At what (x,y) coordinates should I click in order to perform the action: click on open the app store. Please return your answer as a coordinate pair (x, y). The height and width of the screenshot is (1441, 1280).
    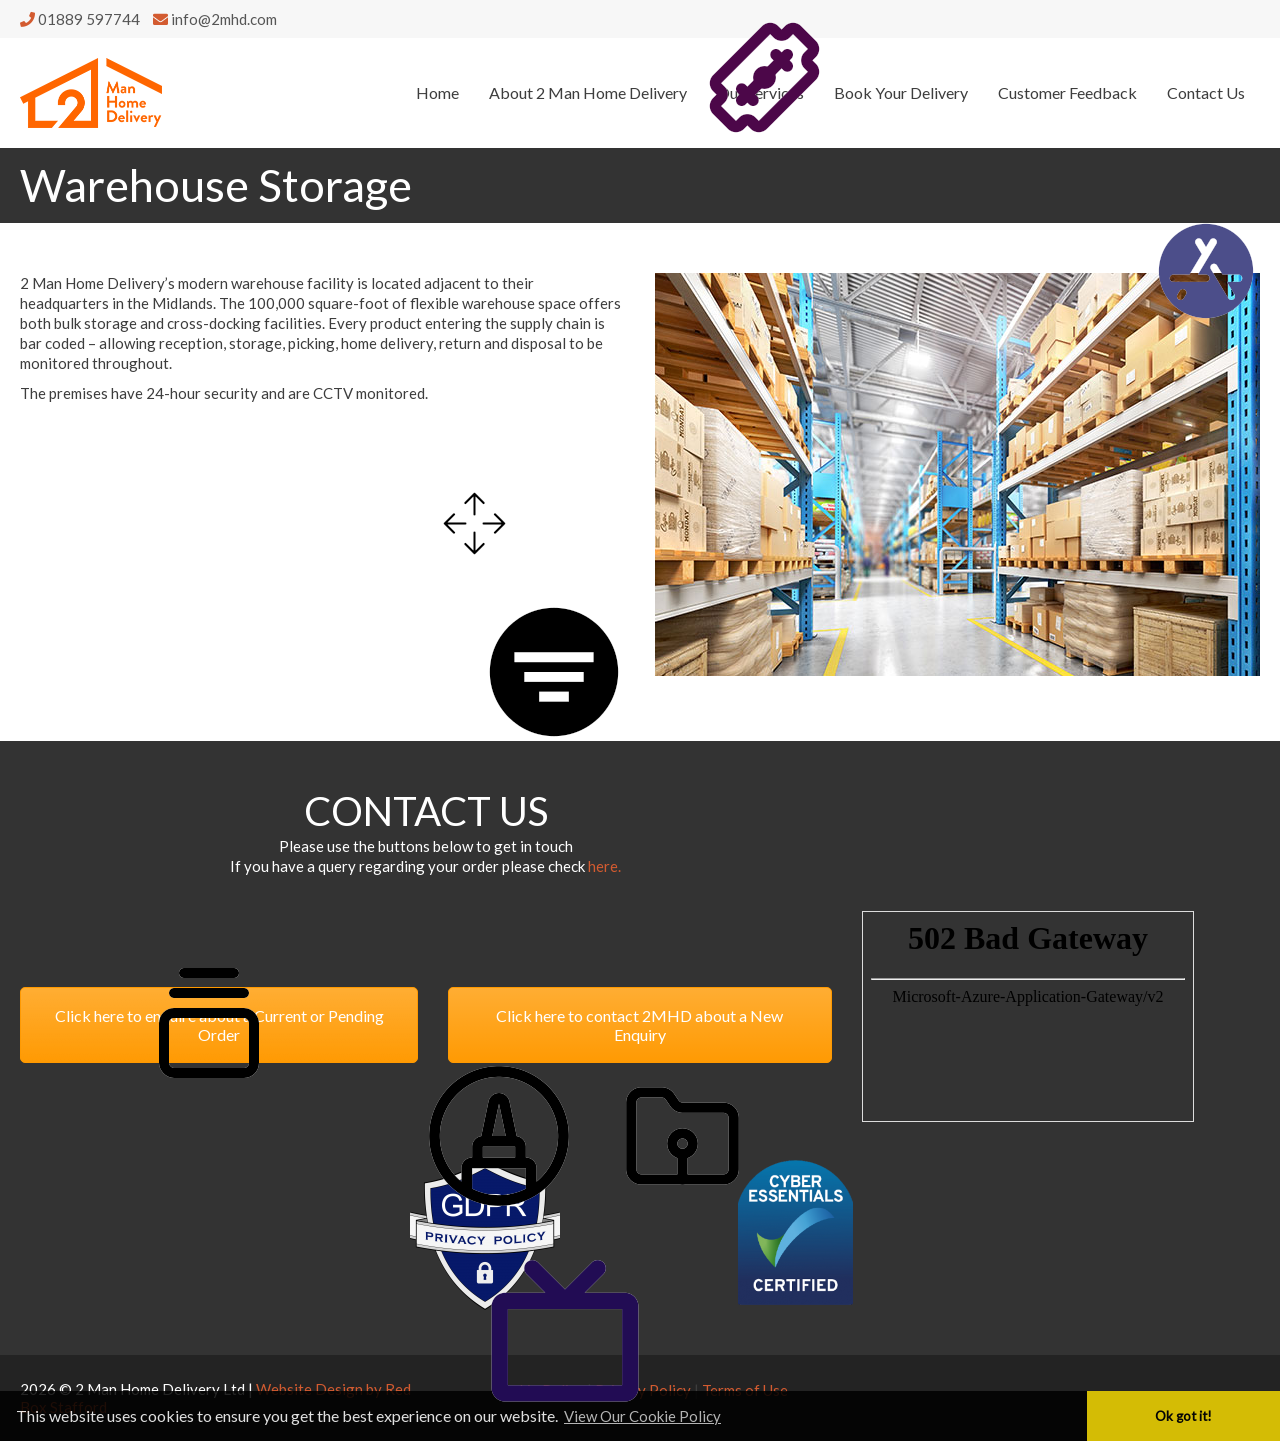
    Looking at the image, I should click on (1206, 271).